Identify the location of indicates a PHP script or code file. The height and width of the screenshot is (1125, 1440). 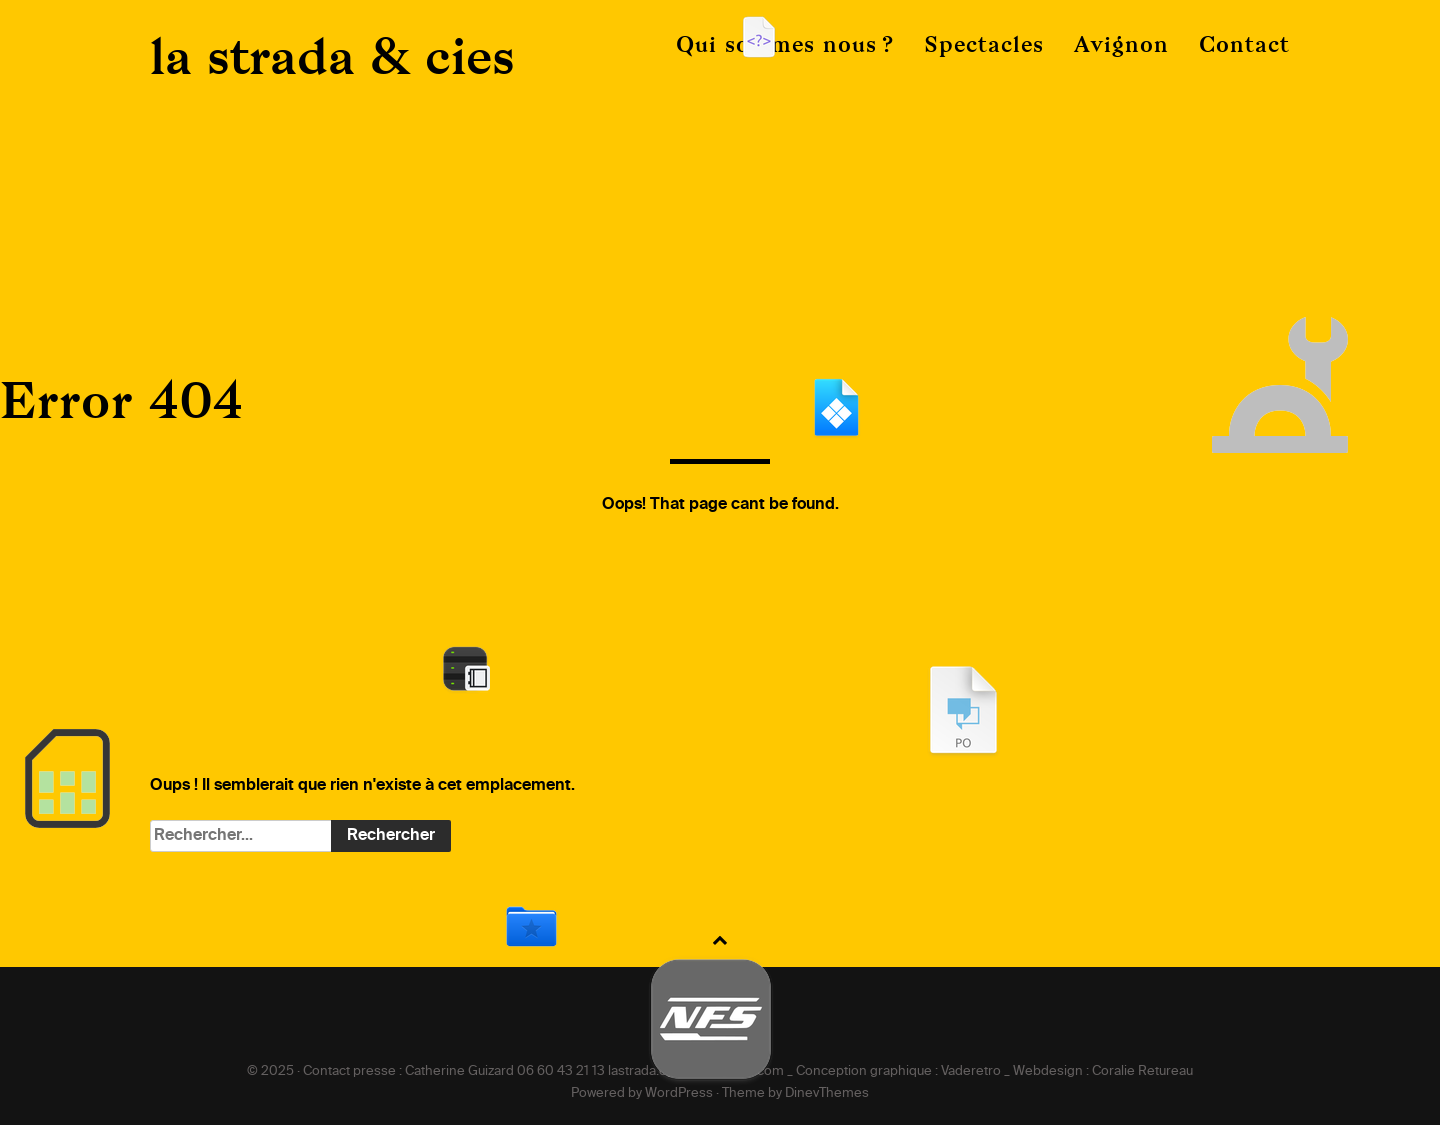
(759, 37).